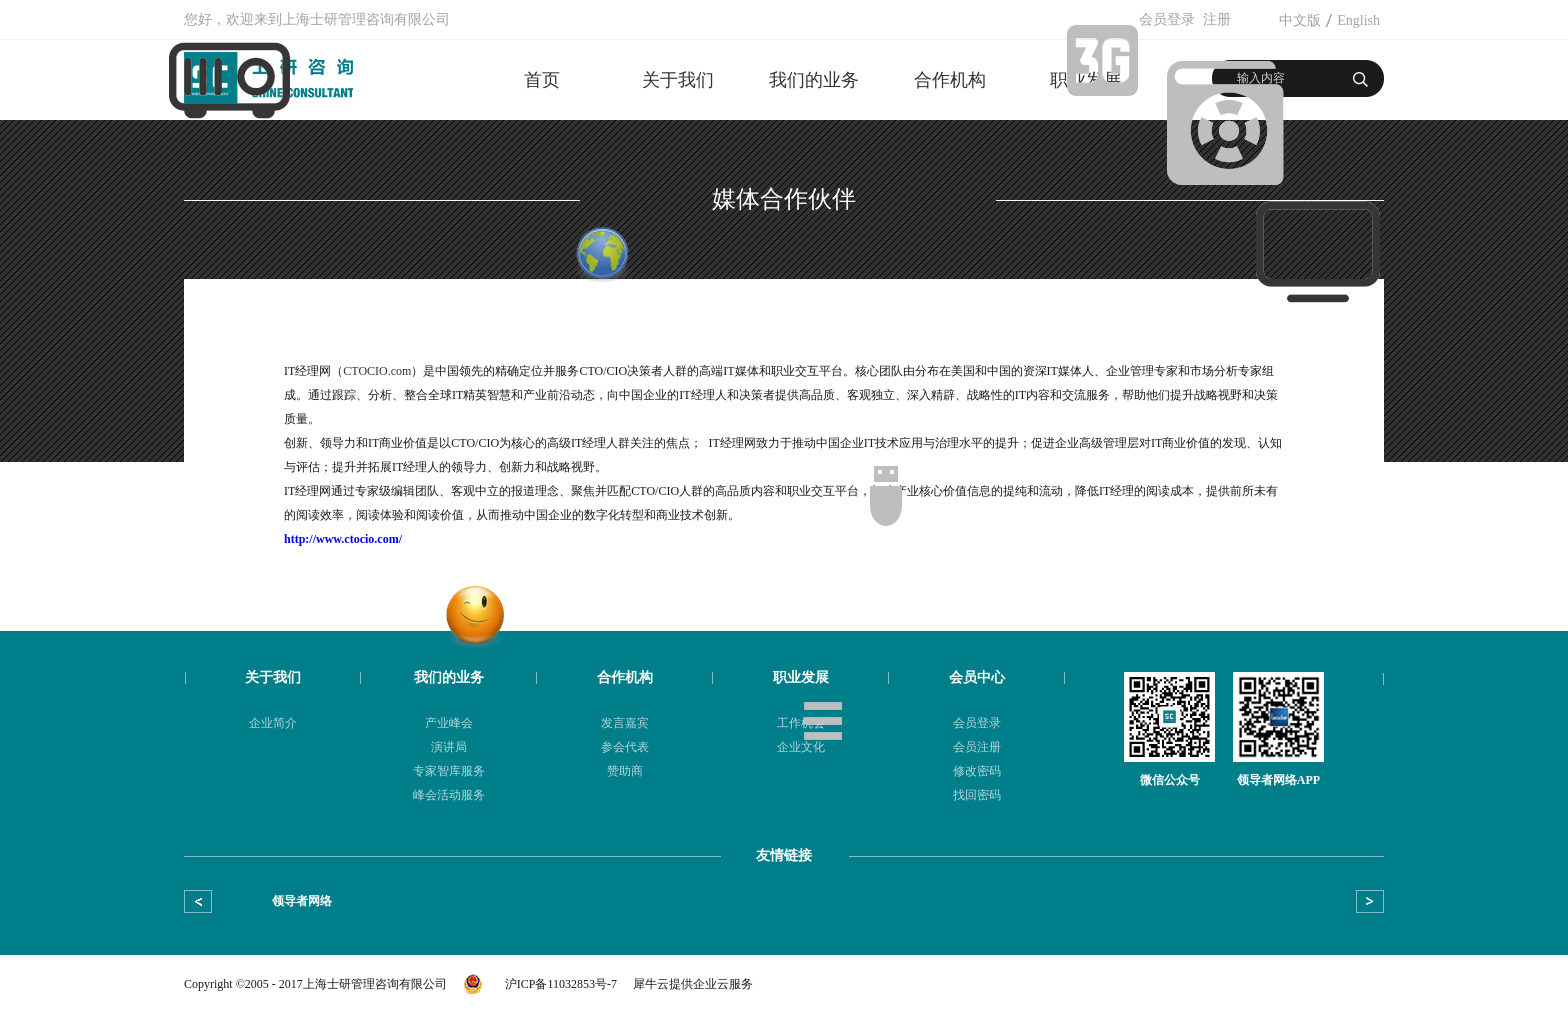 The width and height of the screenshot is (1568, 1020). I want to click on justify text to fill both margins, so click(823, 721).